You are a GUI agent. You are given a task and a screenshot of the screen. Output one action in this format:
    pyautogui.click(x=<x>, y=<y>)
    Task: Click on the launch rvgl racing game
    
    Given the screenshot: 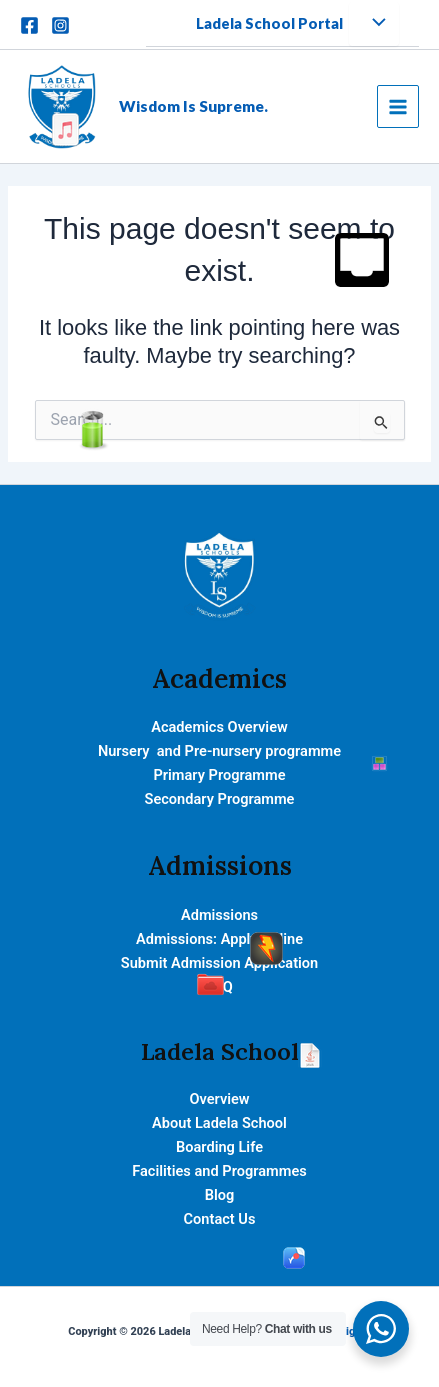 What is the action you would take?
    pyautogui.click(x=266, y=948)
    